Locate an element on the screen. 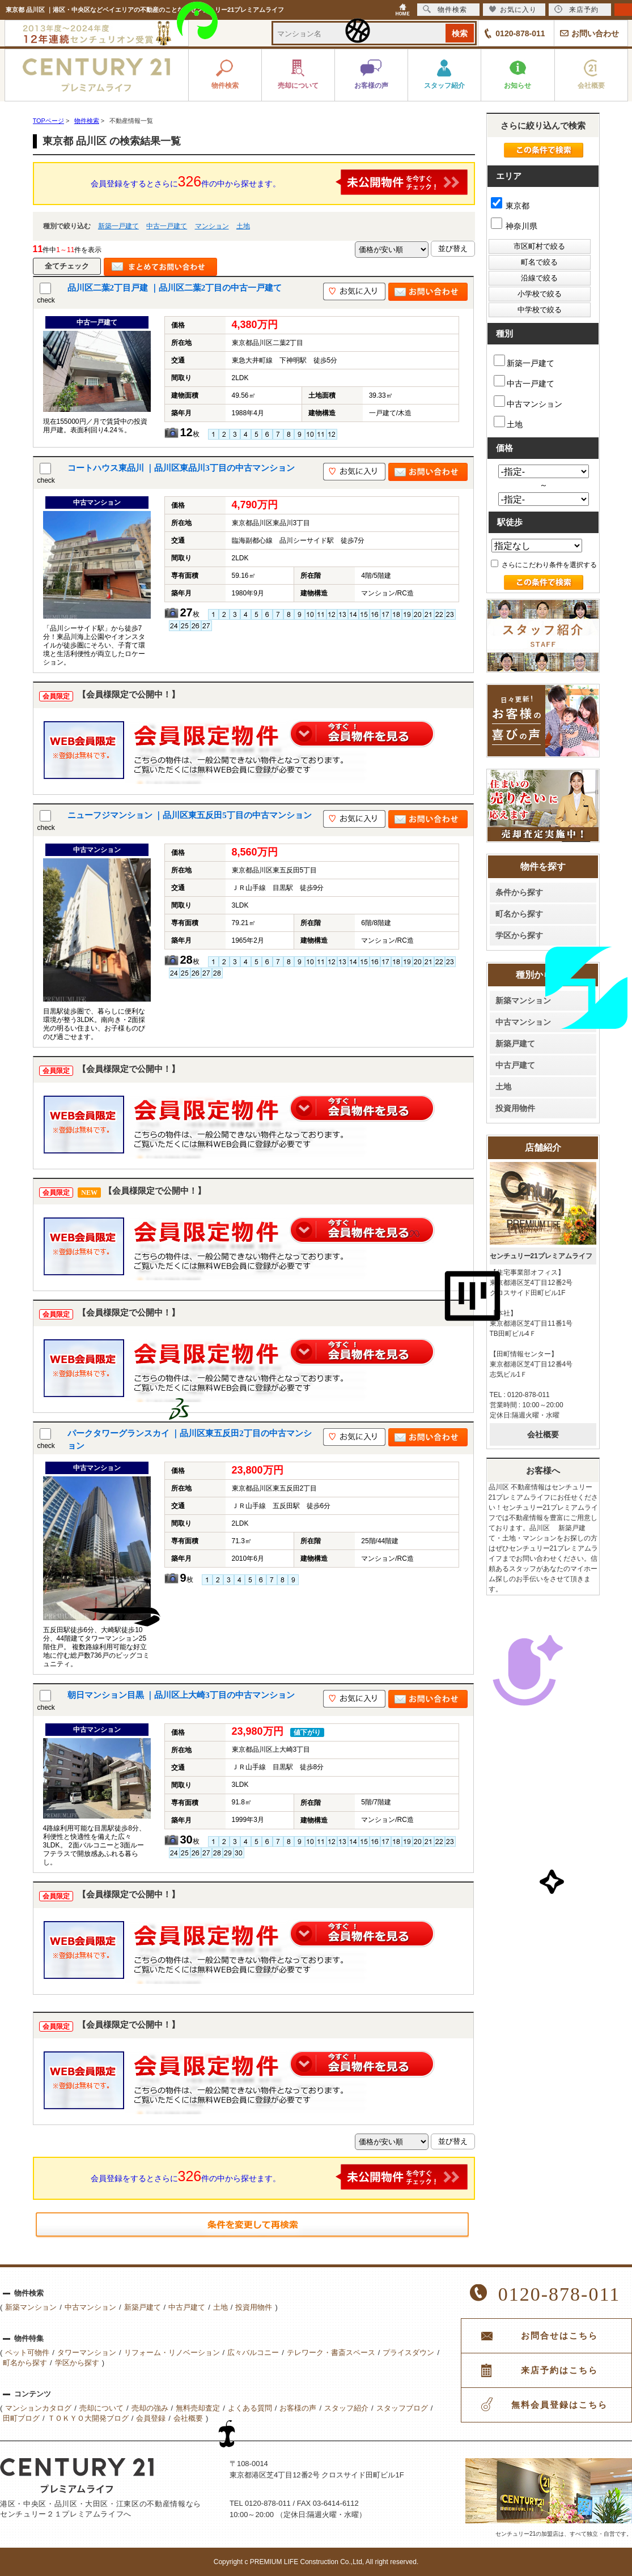  activate ai voice assistant is located at coordinates (524, 1674).